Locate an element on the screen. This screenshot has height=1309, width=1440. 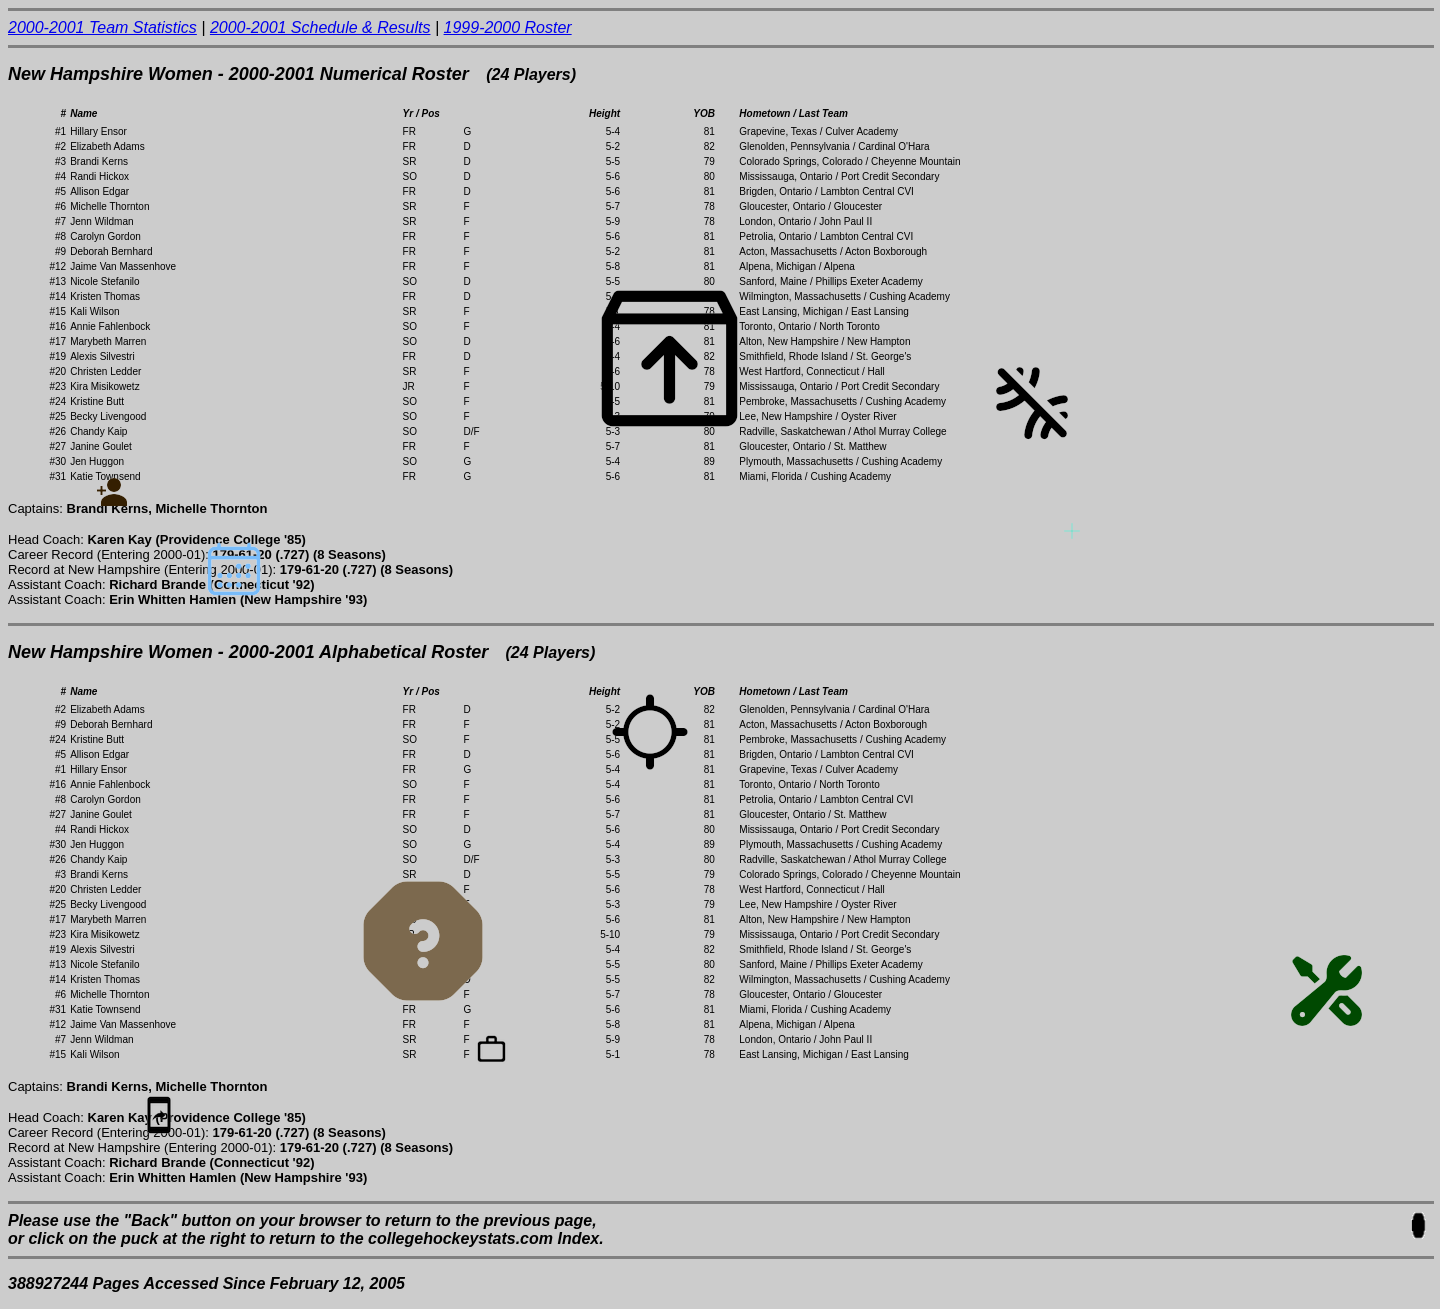
share your mobile screen with others is located at coordinates (159, 1115).